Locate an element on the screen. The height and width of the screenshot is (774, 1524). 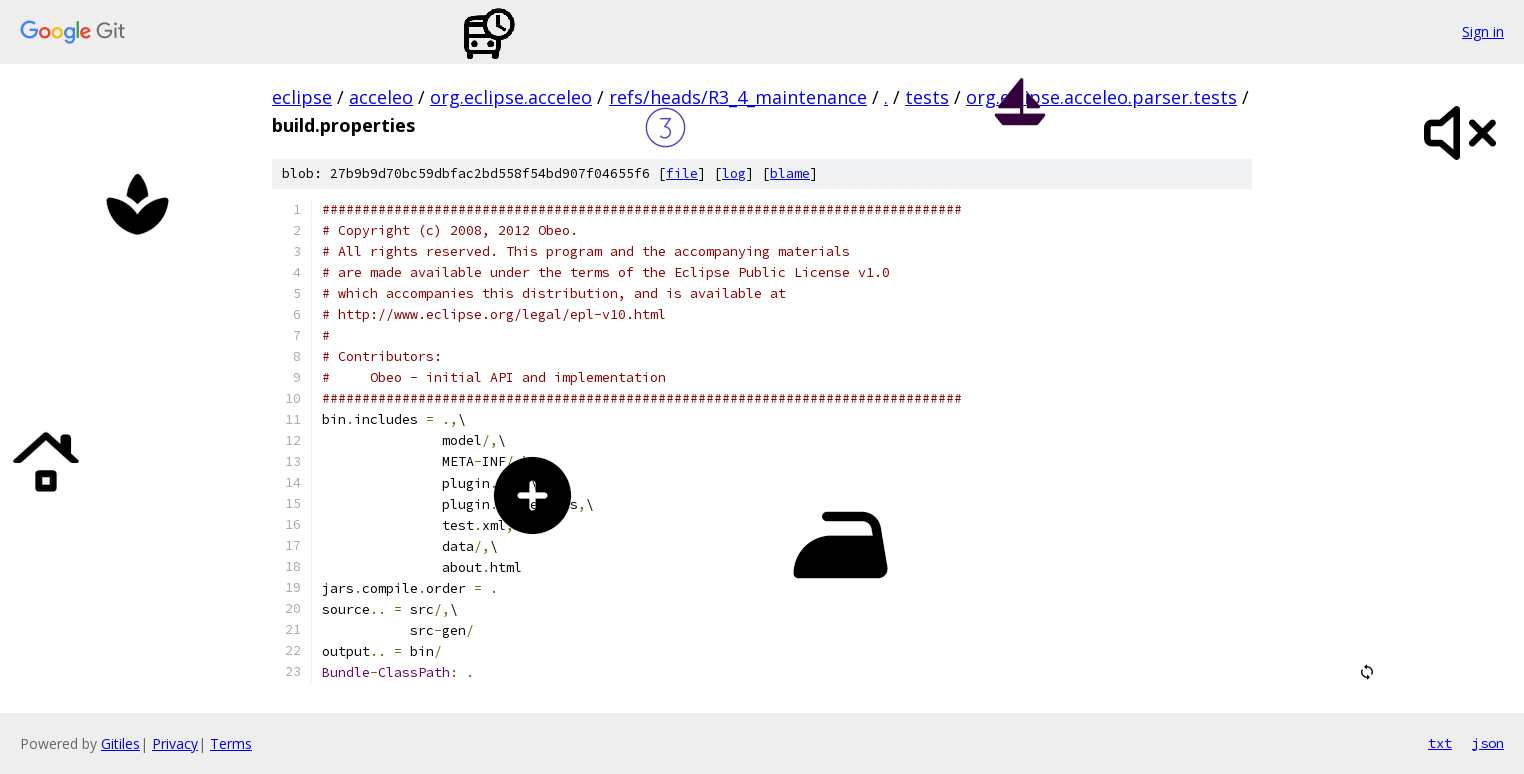
sync data across devices is located at coordinates (1367, 672).